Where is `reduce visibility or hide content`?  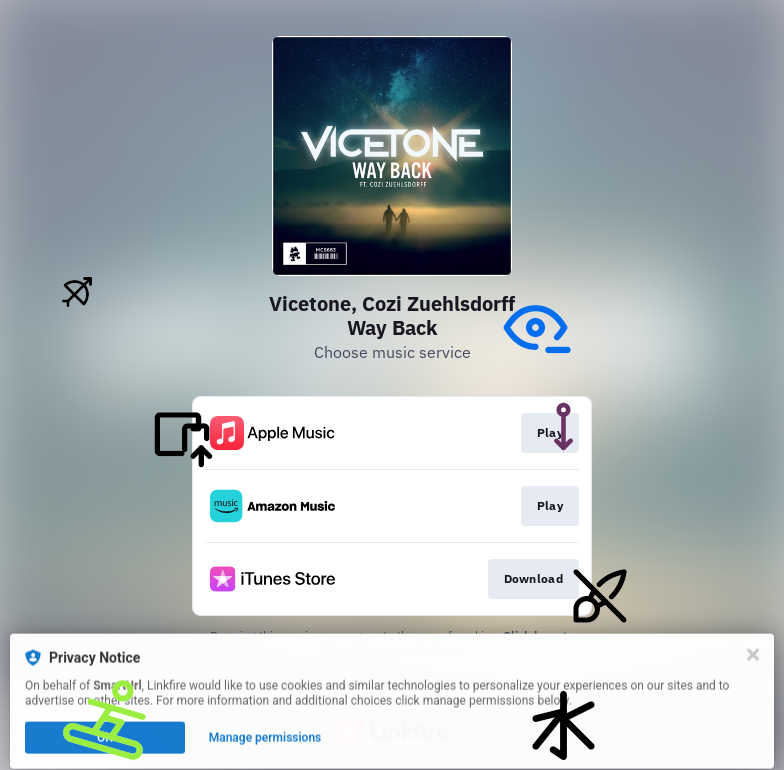
reduce visibility or hide content is located at coordinates (535, 327).